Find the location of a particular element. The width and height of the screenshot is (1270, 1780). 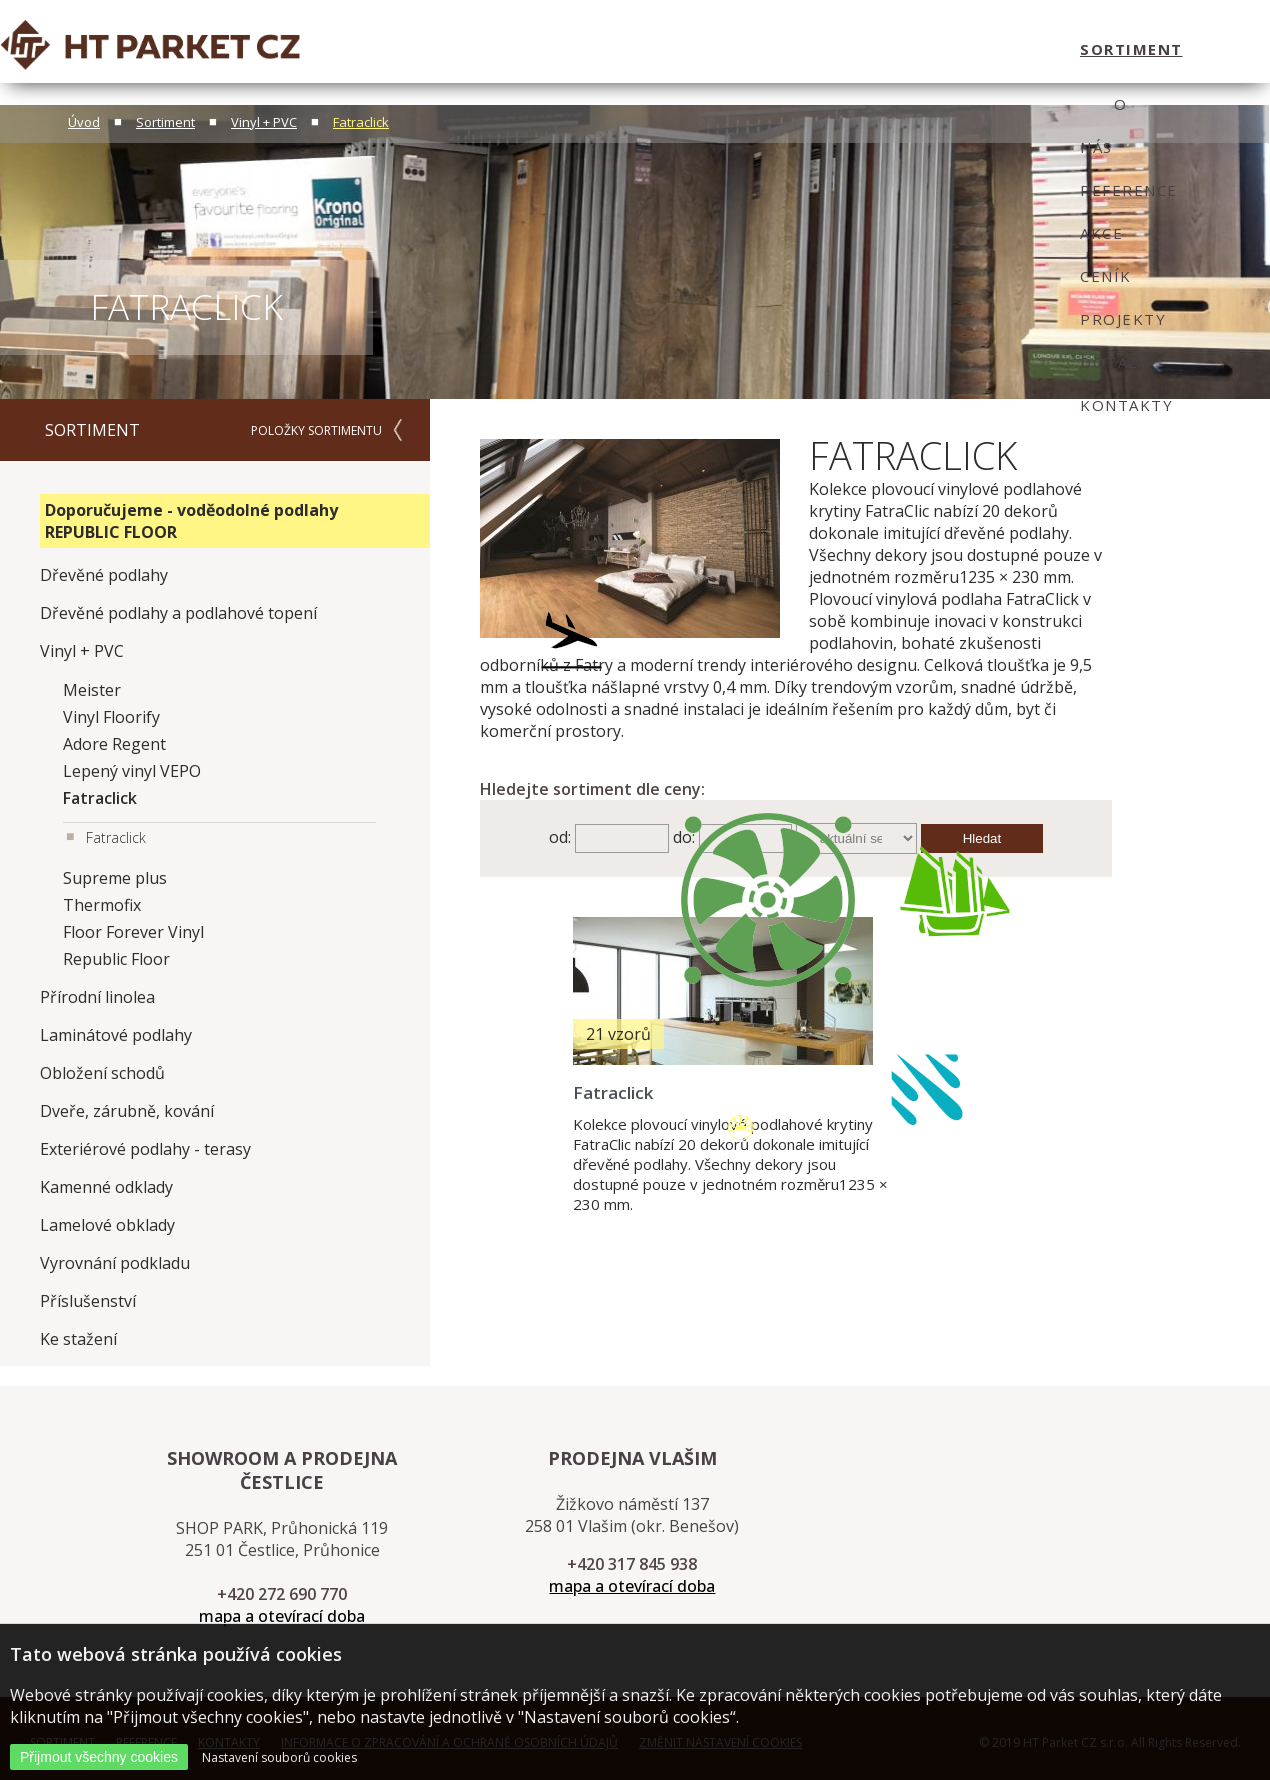

indicates morning or sunrise time setting is located at coordinates (740, 1127).